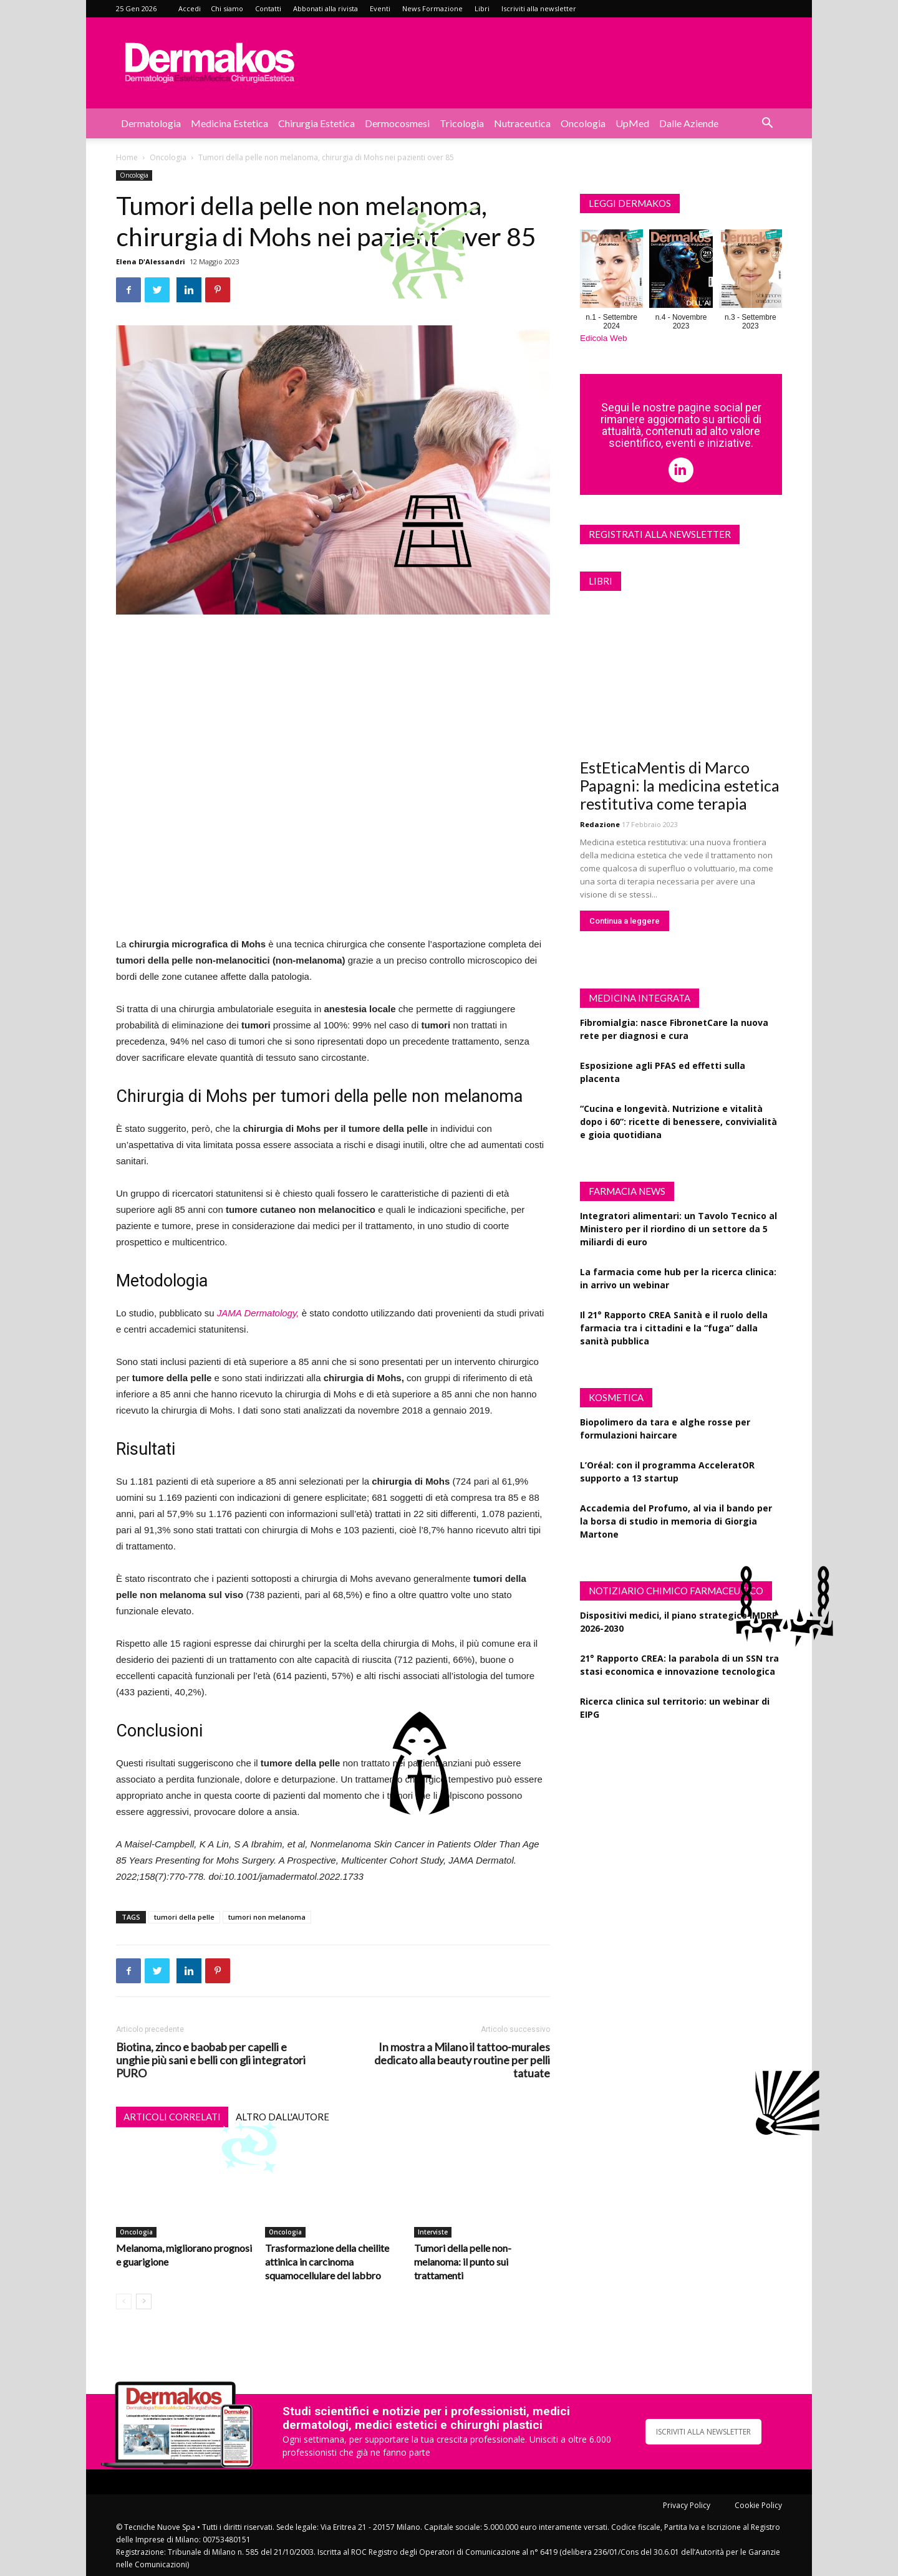 Image resolution: width=898 pixels, height=2576 pixels. Describe the element at coordinates (420, 1763) in the screenshot. I see `stealth or rogue character class selection` at that location.